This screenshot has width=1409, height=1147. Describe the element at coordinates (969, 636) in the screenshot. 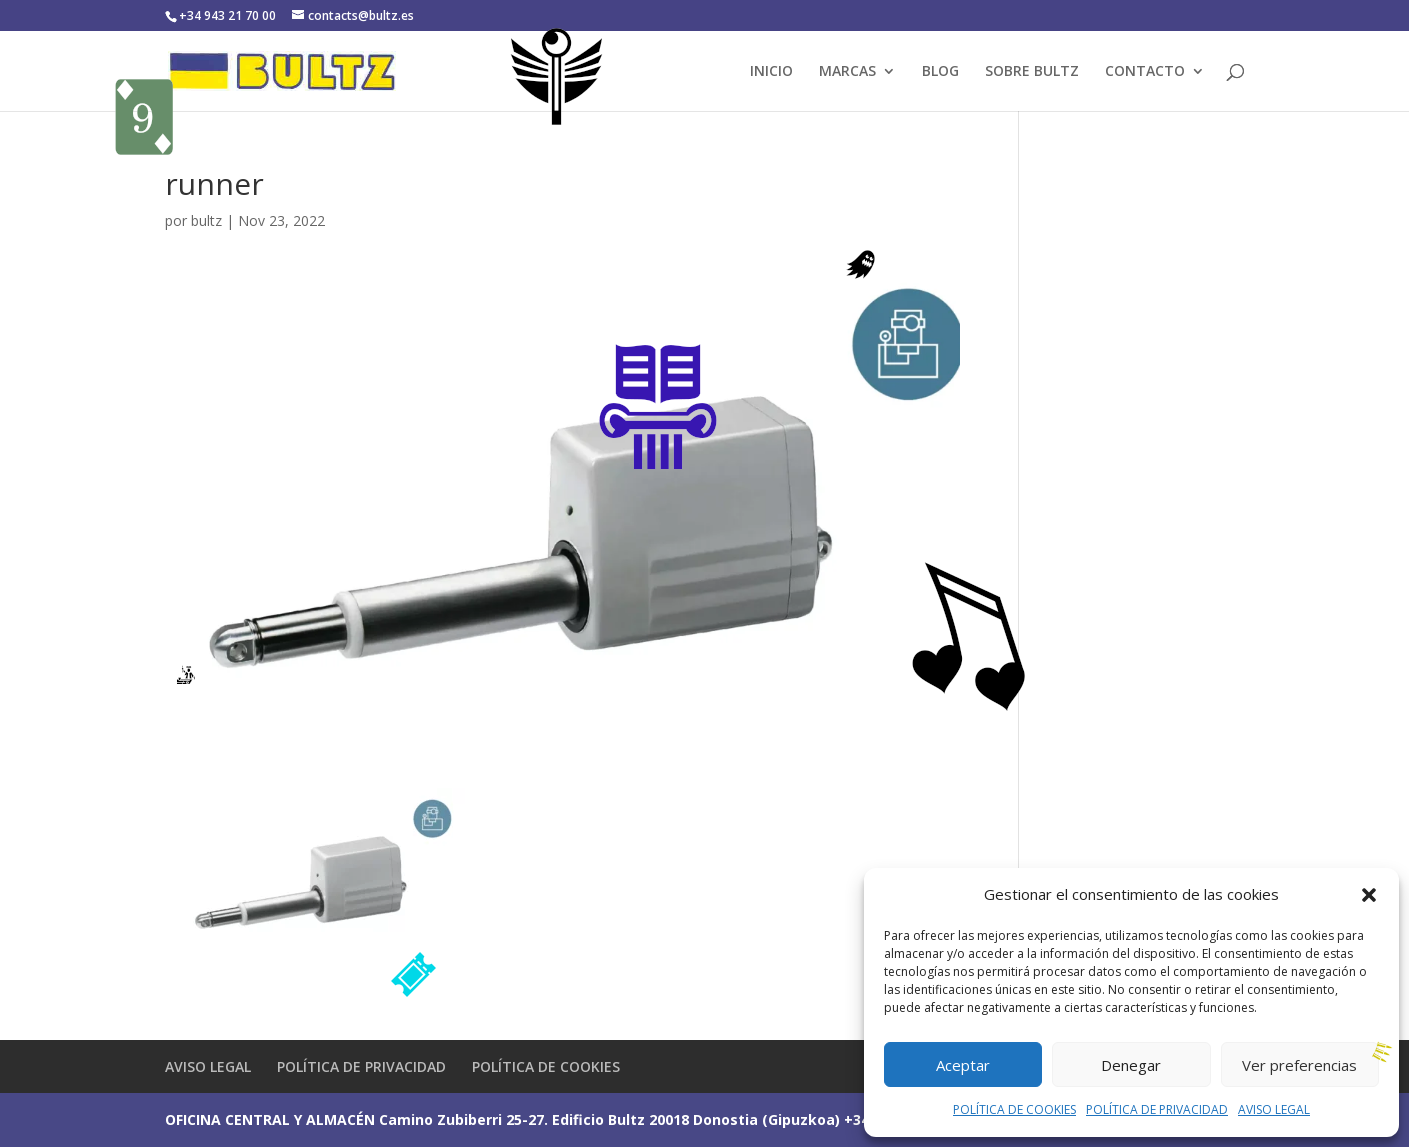

I see `browse romantic or love-themed music` at that location.